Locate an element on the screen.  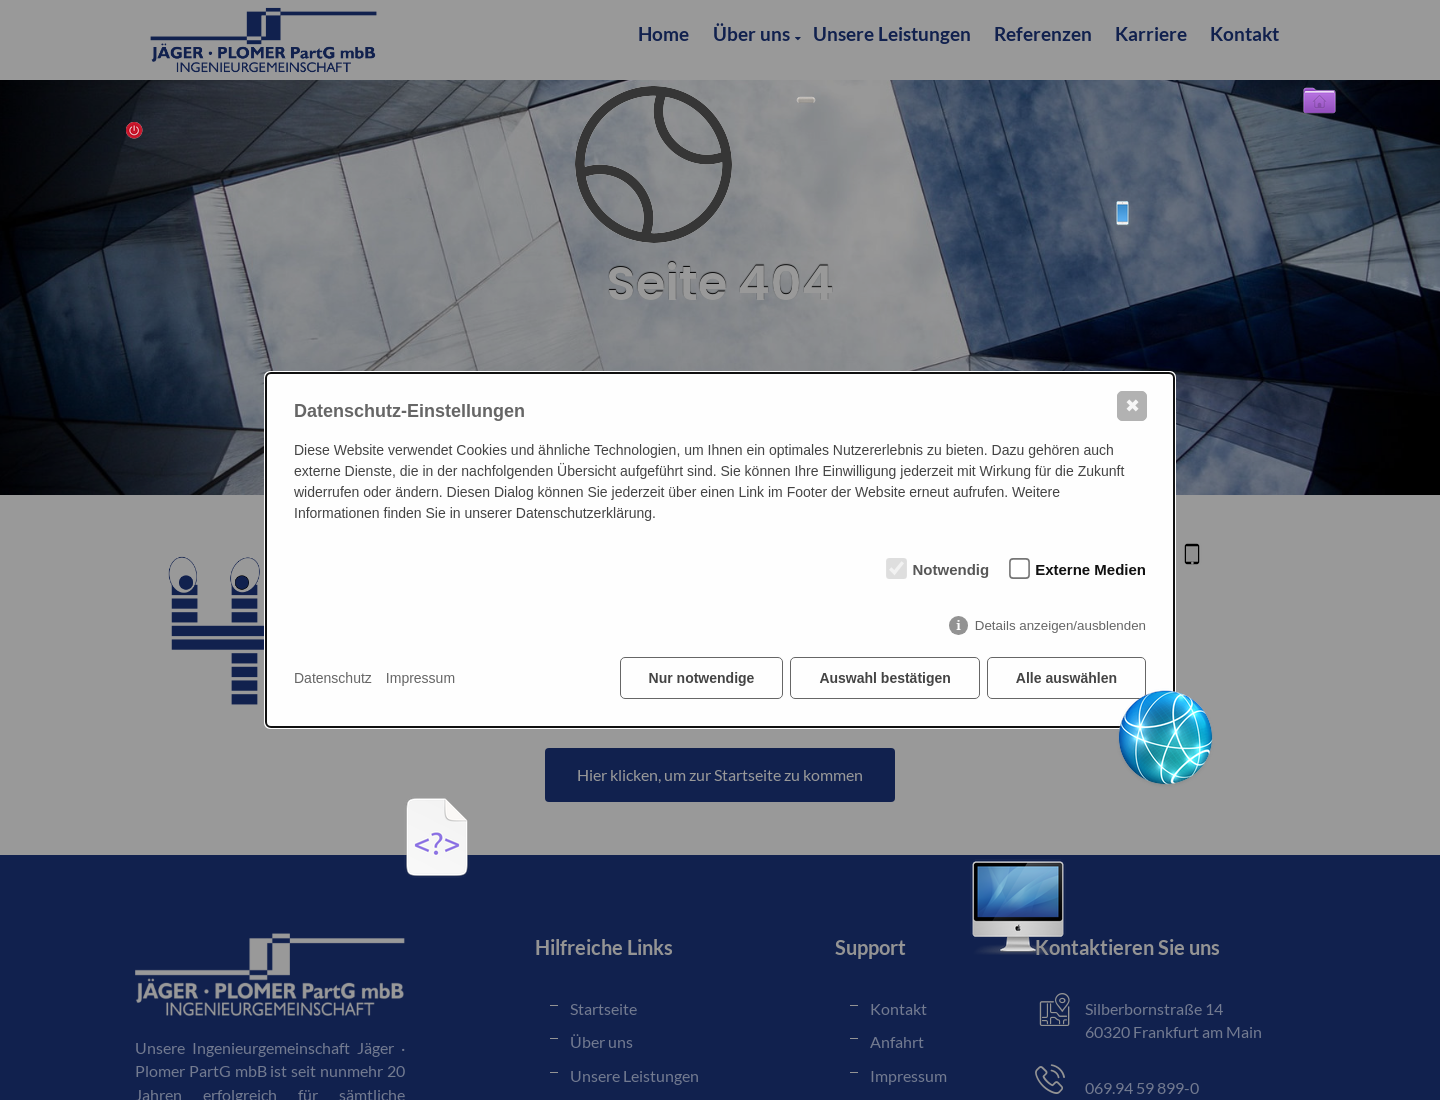
bluetooth speaker device detected is located at coordinates (806, 100).